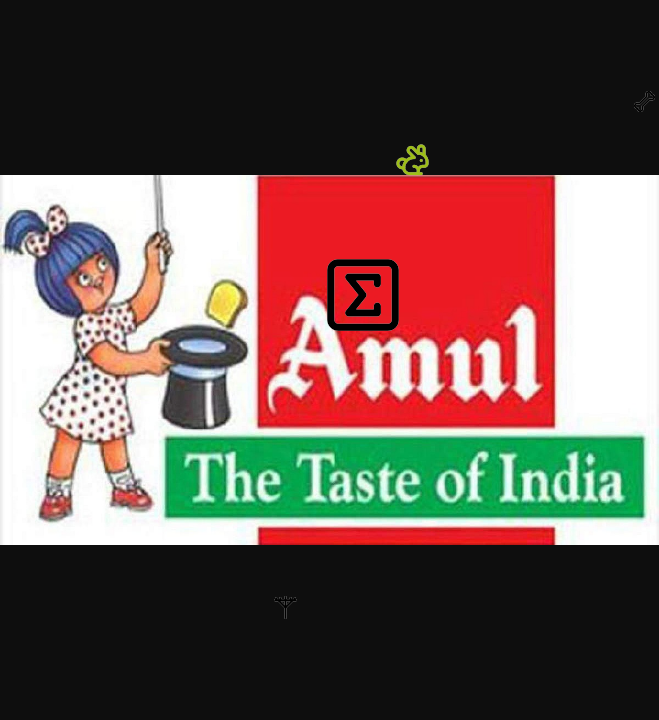 The image size is (659, 720). What do you see at coordinates (363, 295) in the screenshot?
I see `access summation or mathematical functions` at bounding box center [363, 295].